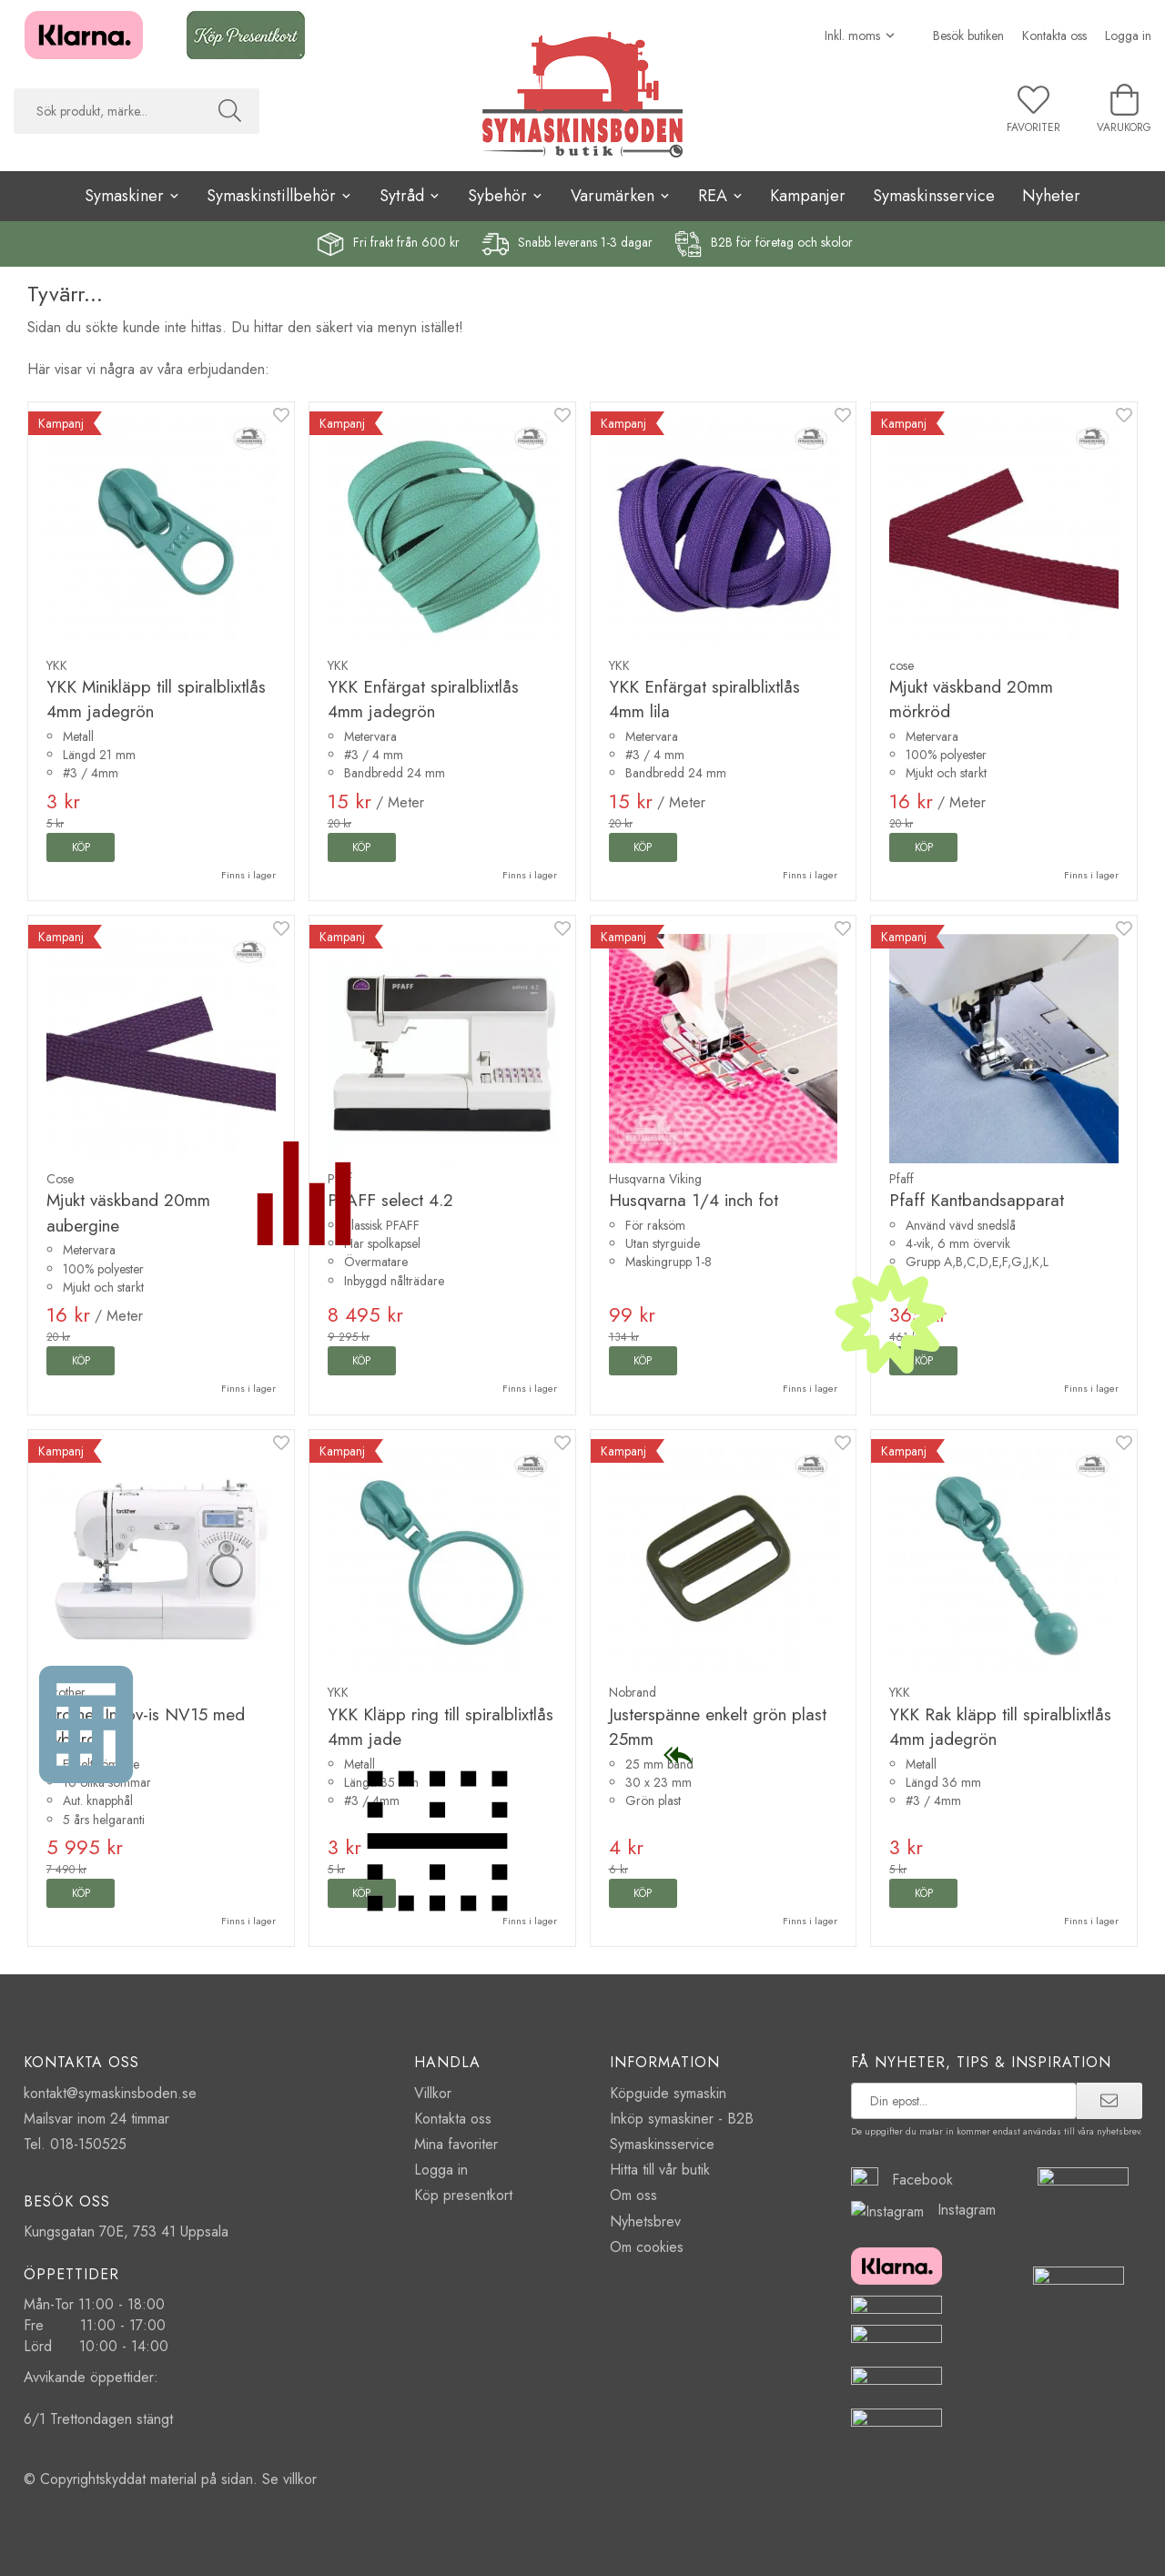 This screenshot has width=1165, height=2576. What do you see at coordinates (437, 1841) in the screenshot?
I see `add horizontal border to selected cells` at bounding box center [437, 1841].